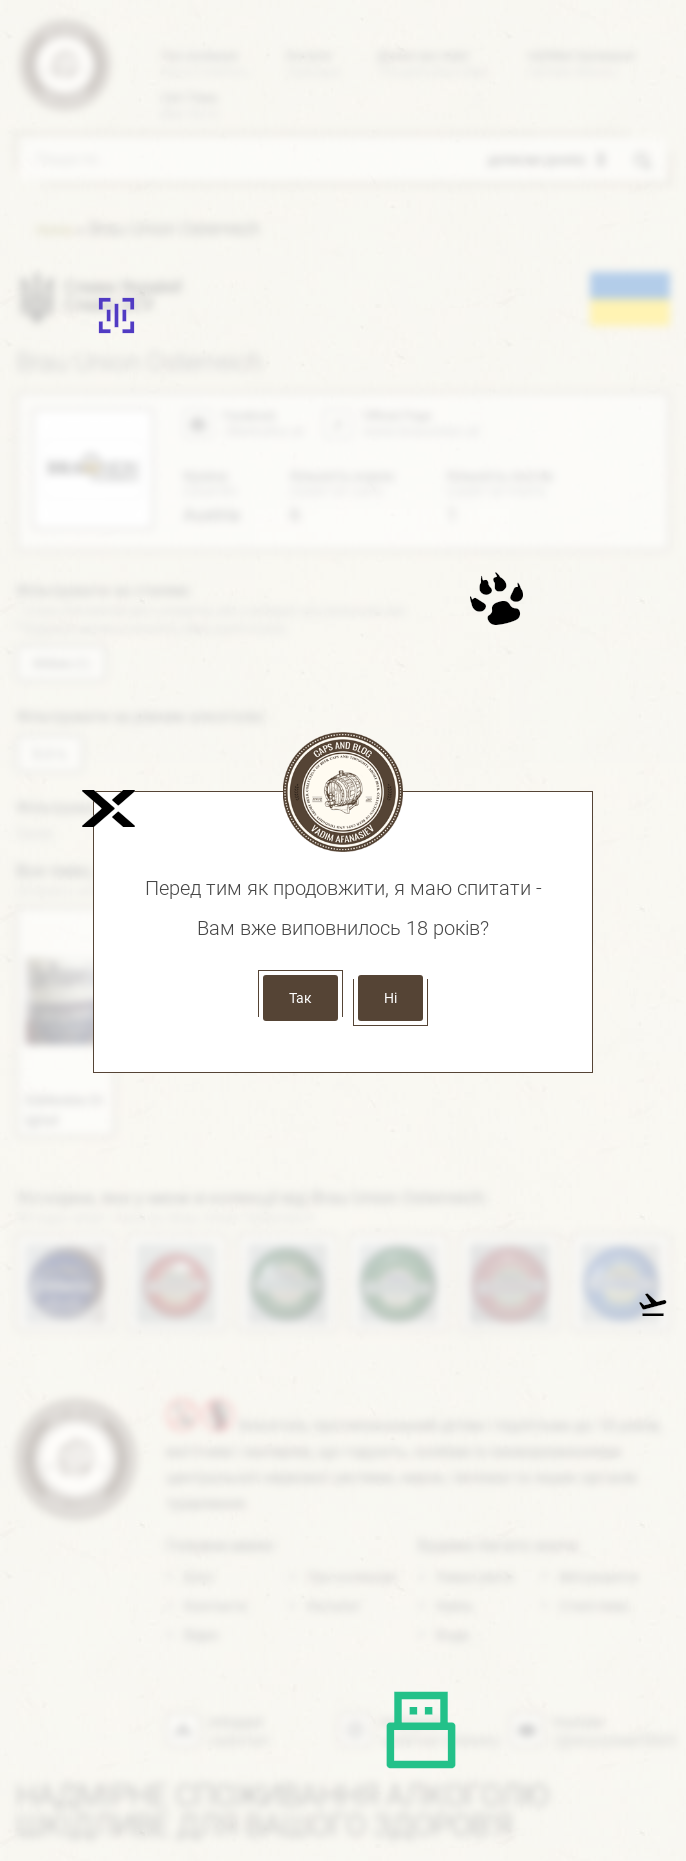  I want to click on activate voice recognition or speech input, so click(116, 315).